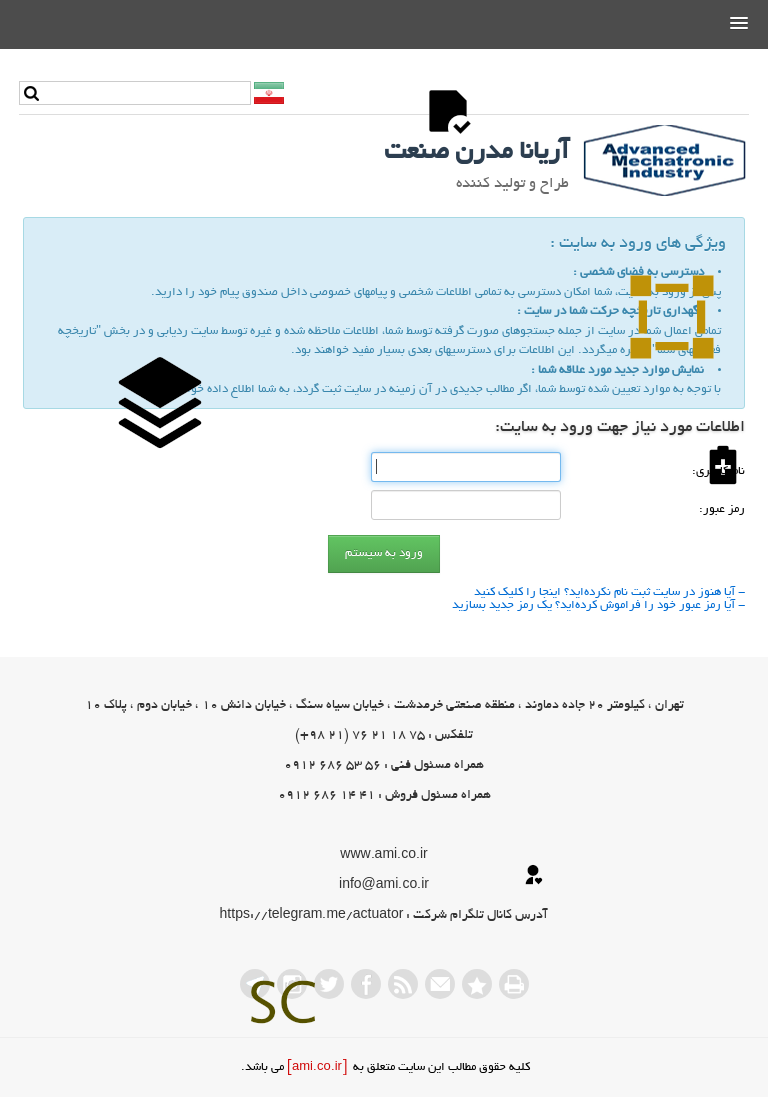  Describe the element at coordinates (160, 404) in the screenshot. I see `view stacked layers or content` at that location.